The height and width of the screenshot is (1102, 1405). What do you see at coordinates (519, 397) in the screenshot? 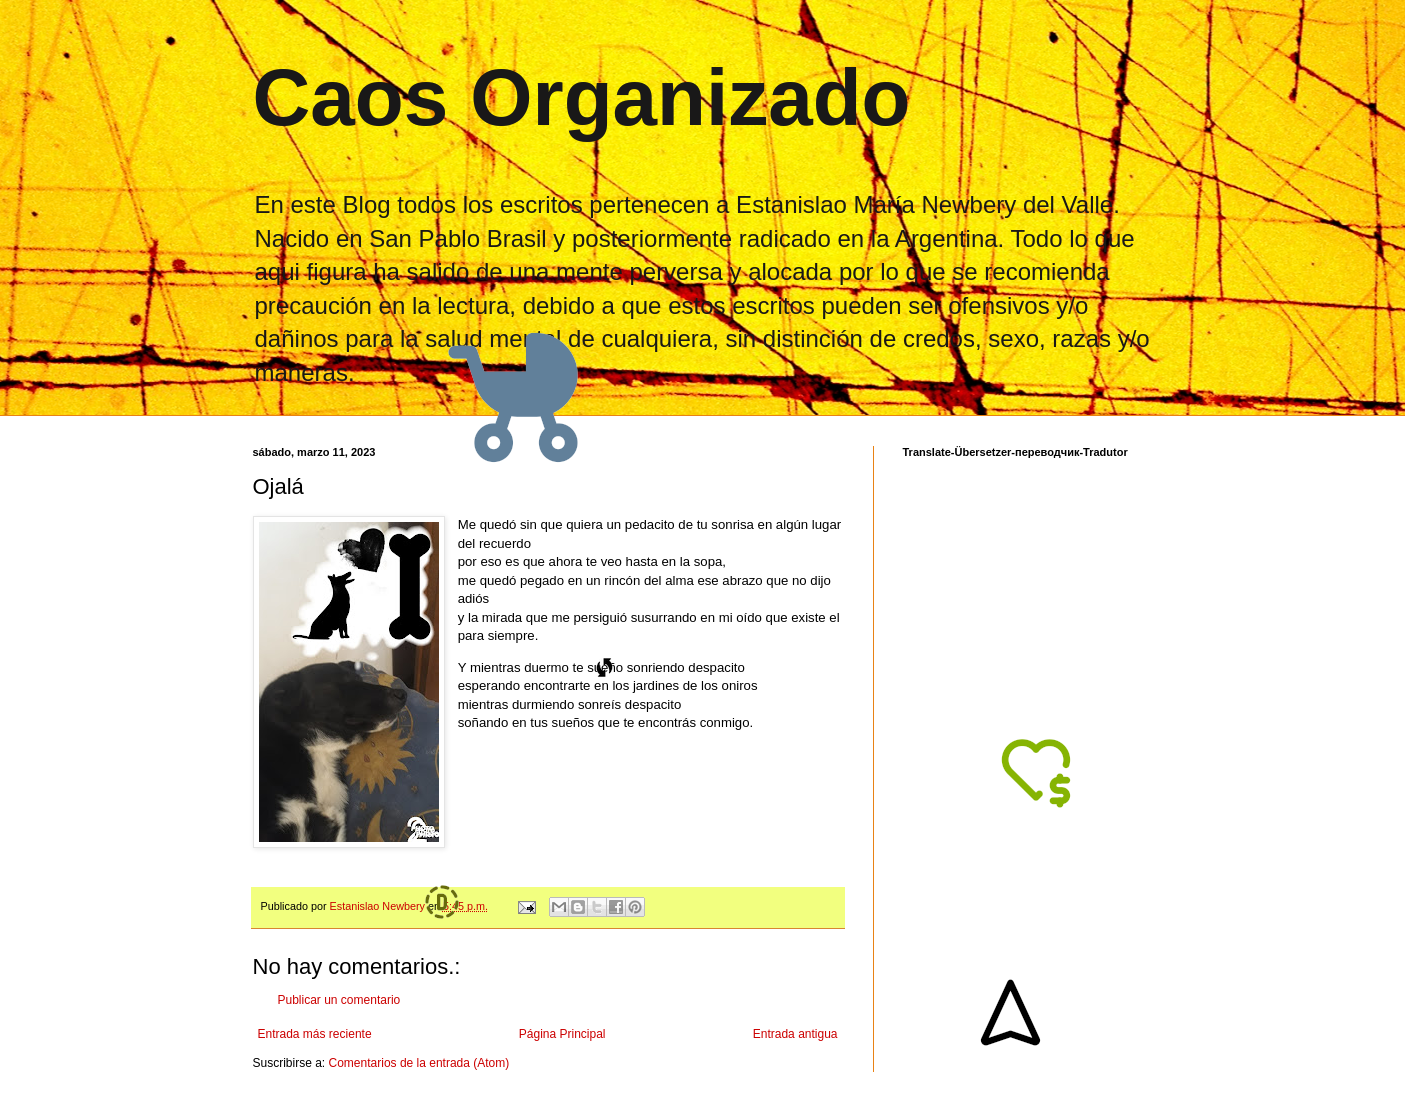
I see `access baby or parenting-related features` at bounding box center [519, 397].